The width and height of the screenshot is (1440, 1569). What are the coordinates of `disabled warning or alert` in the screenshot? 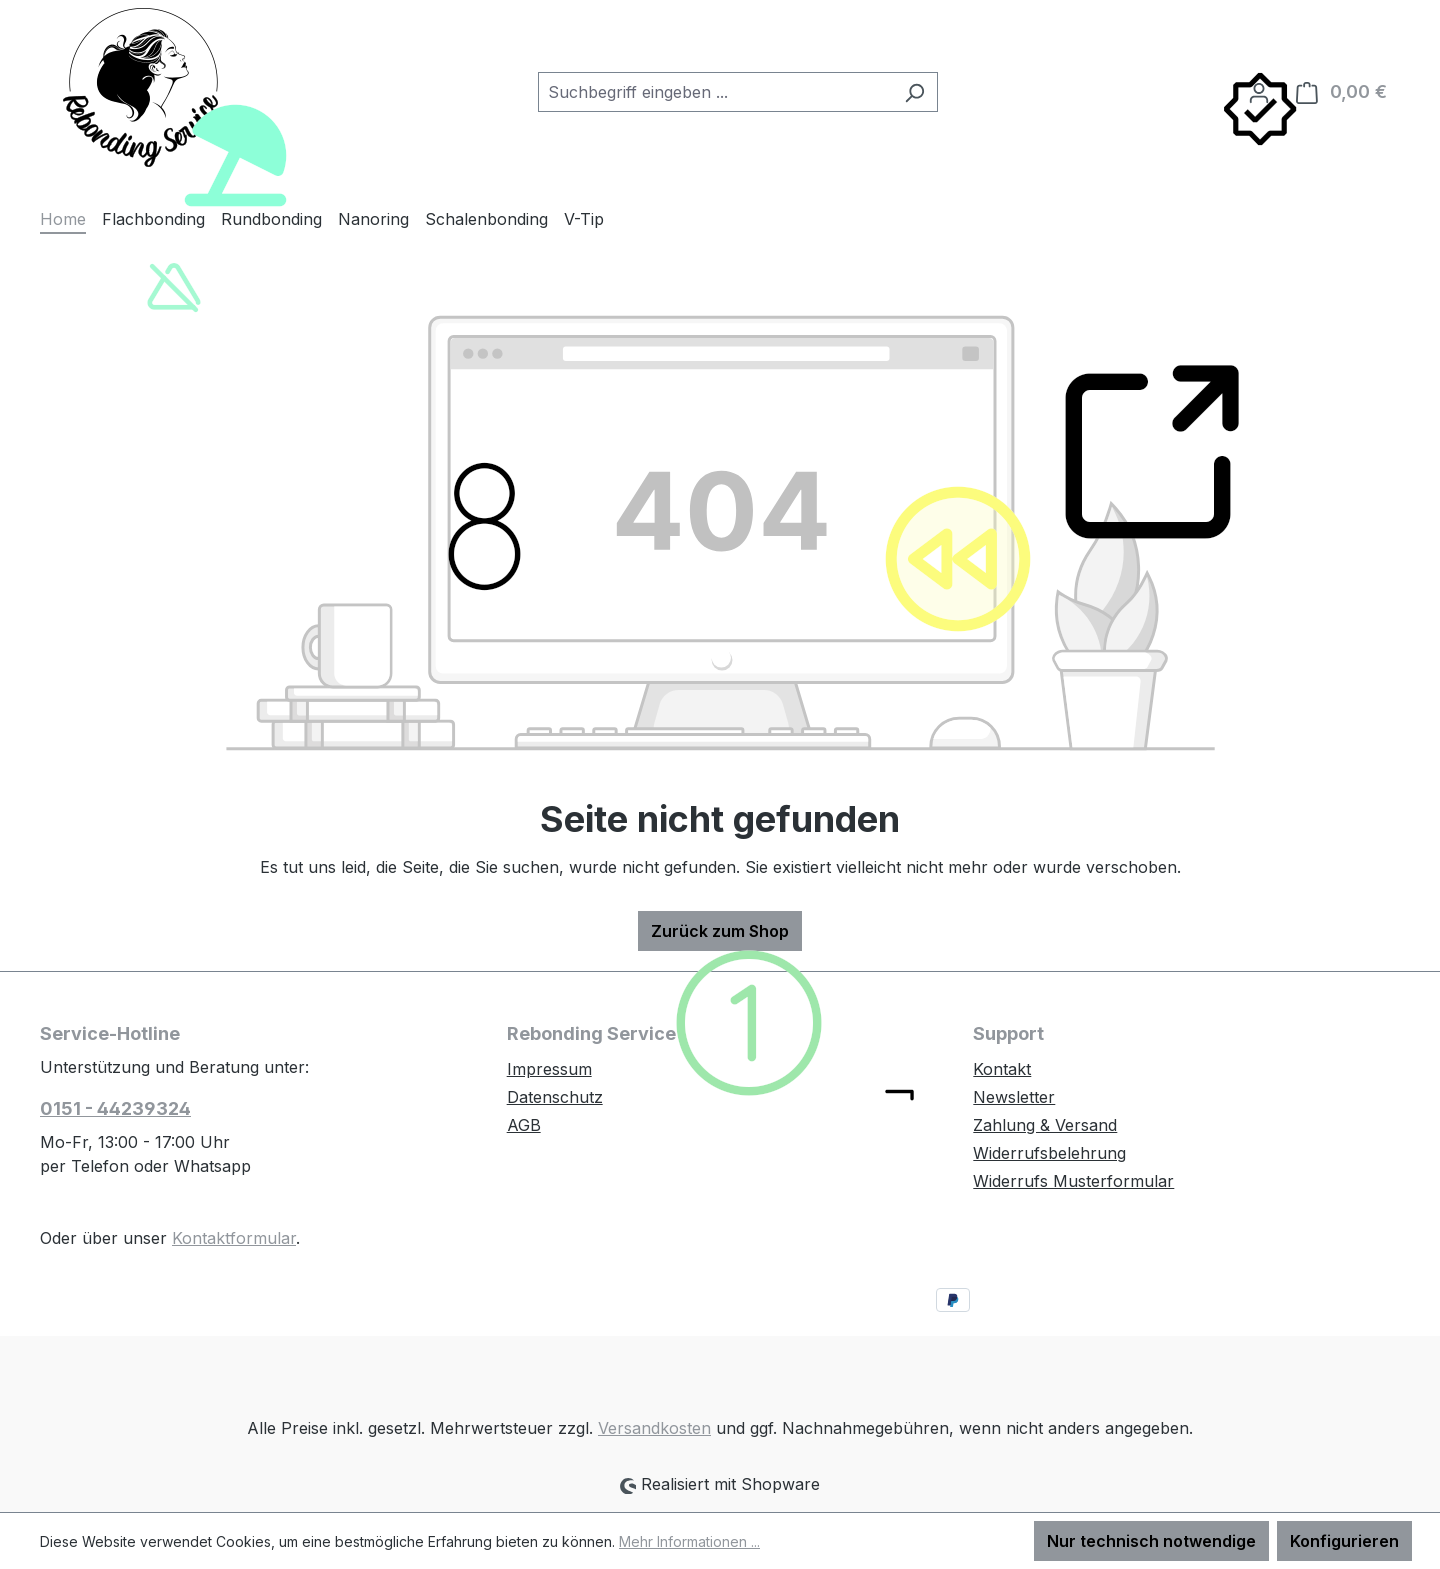 It's located at (174, 288).